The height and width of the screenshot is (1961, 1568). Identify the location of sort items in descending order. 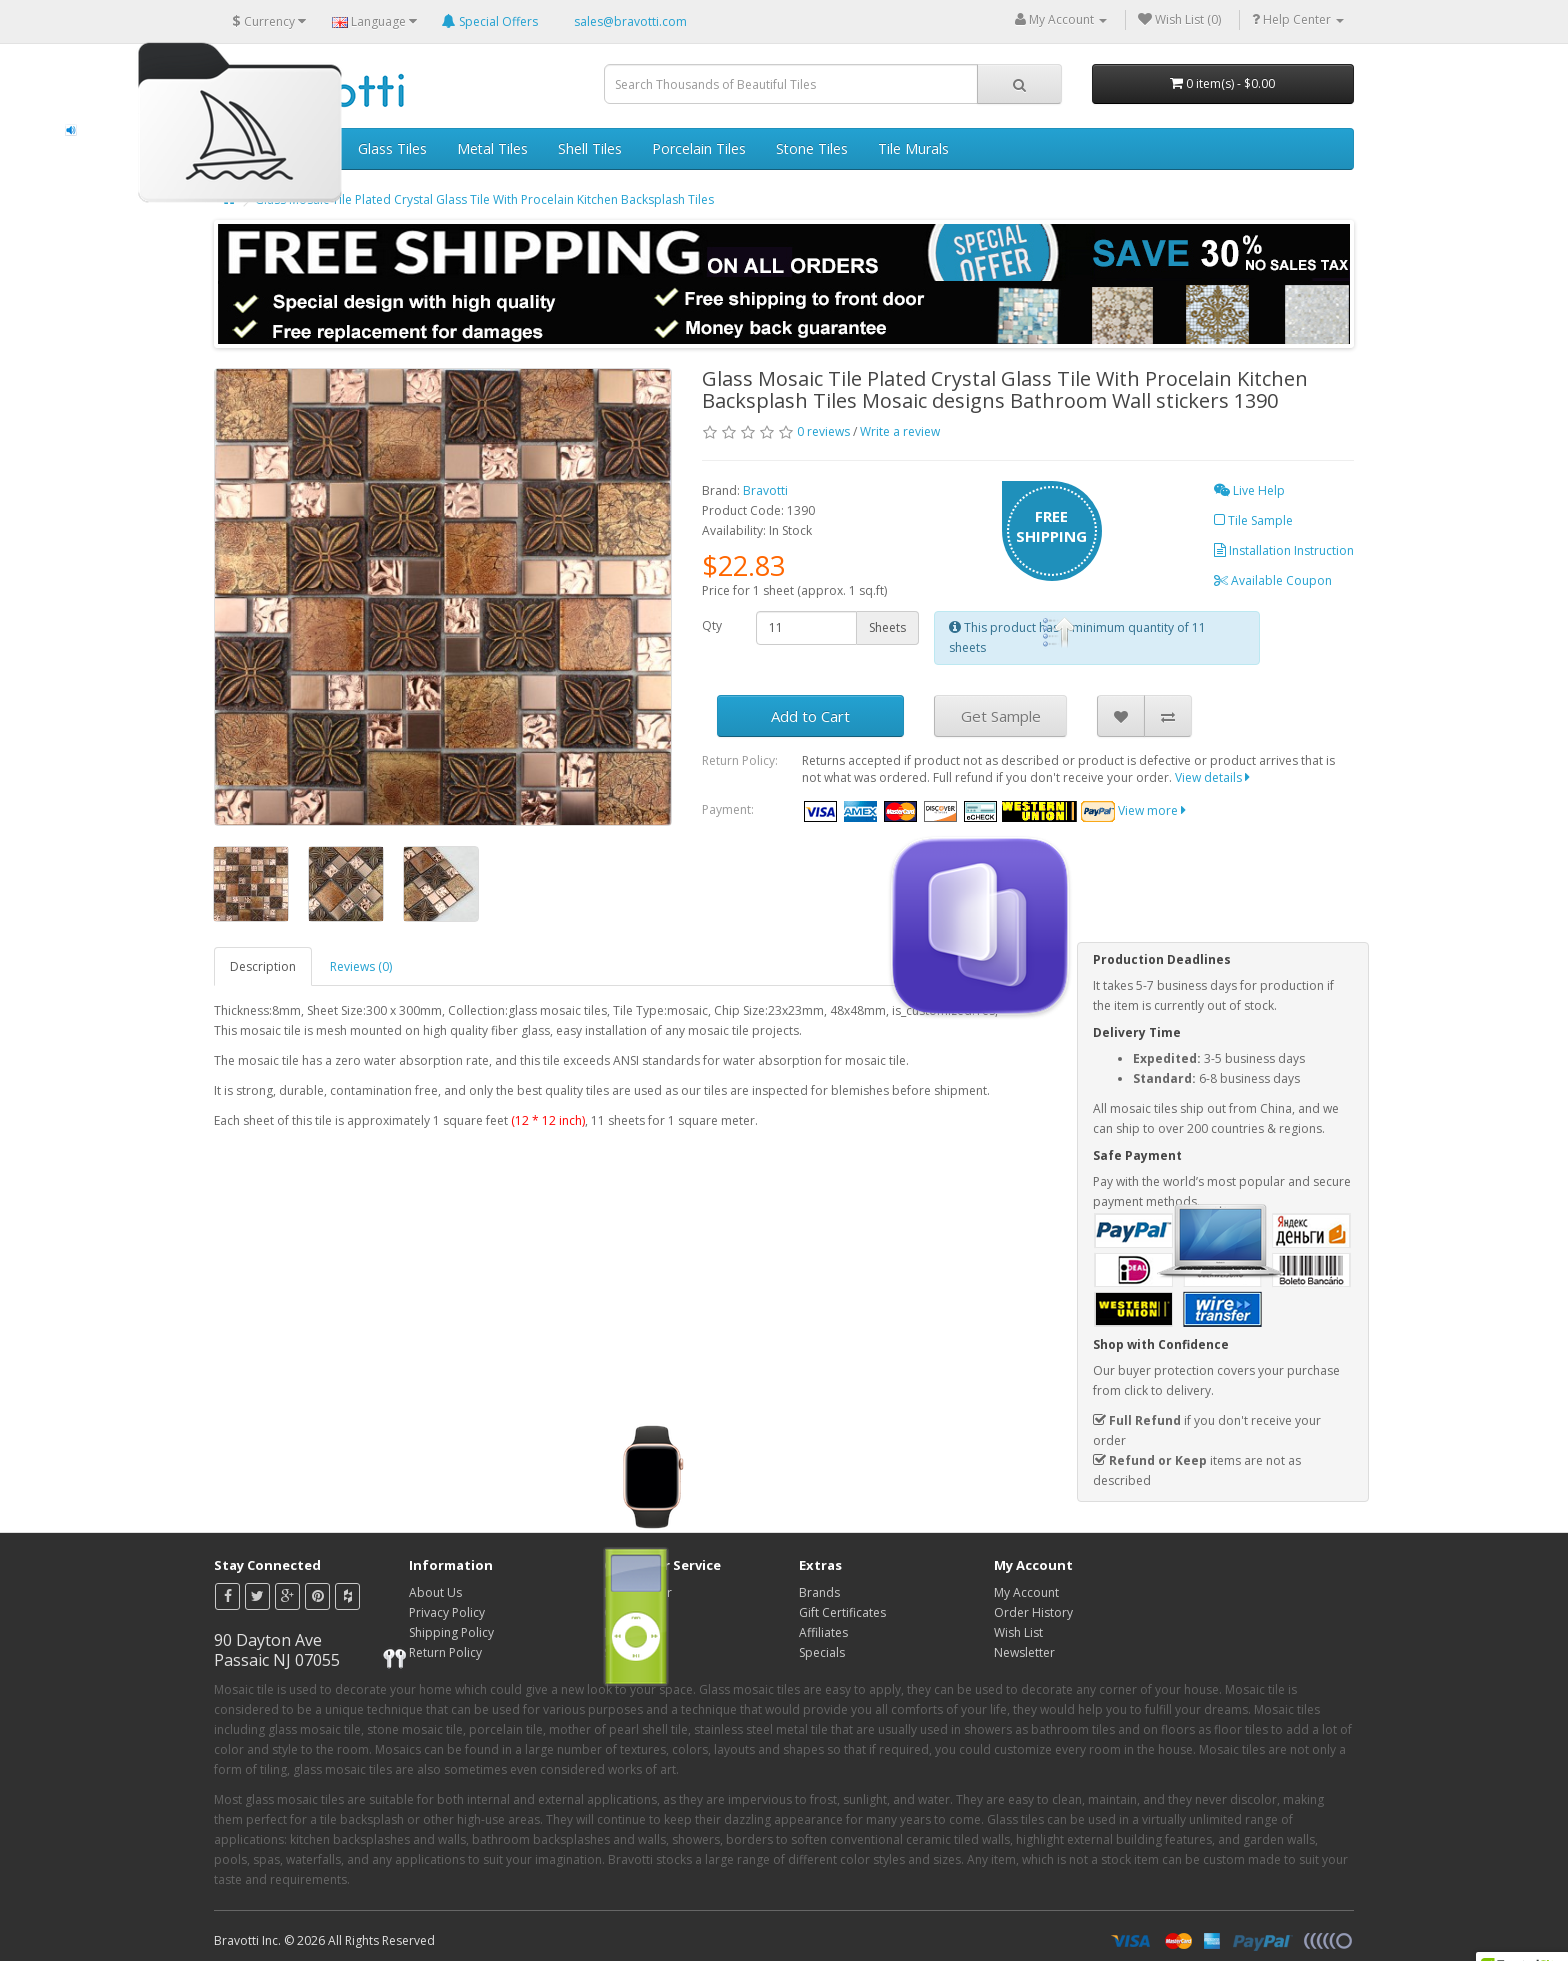
(1060, 633).